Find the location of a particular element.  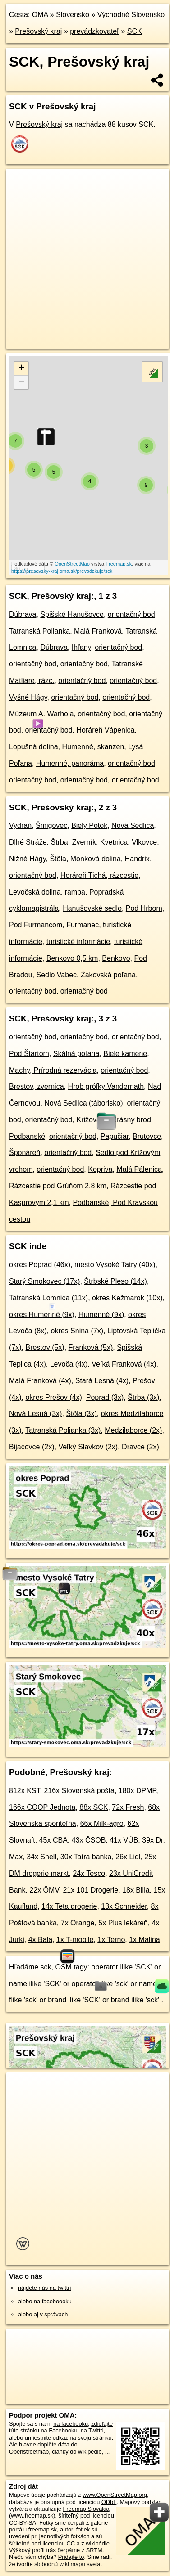

open the file manager is located at coordinates (106, 1121).